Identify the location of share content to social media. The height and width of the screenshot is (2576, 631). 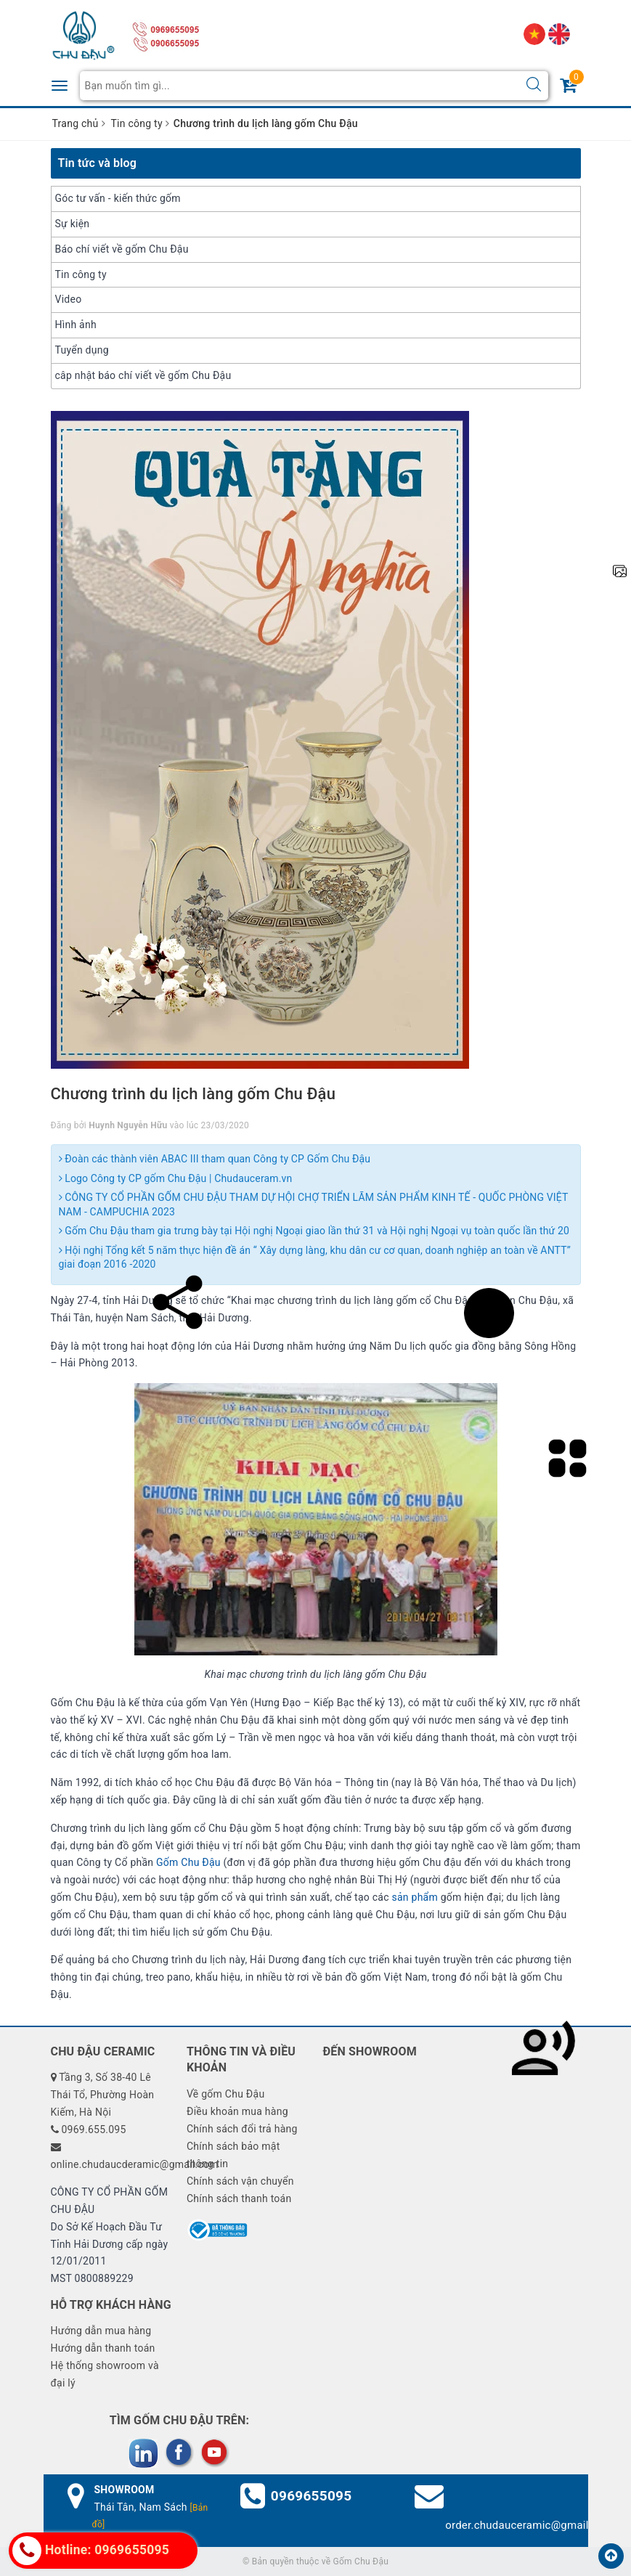
(177, 1302).